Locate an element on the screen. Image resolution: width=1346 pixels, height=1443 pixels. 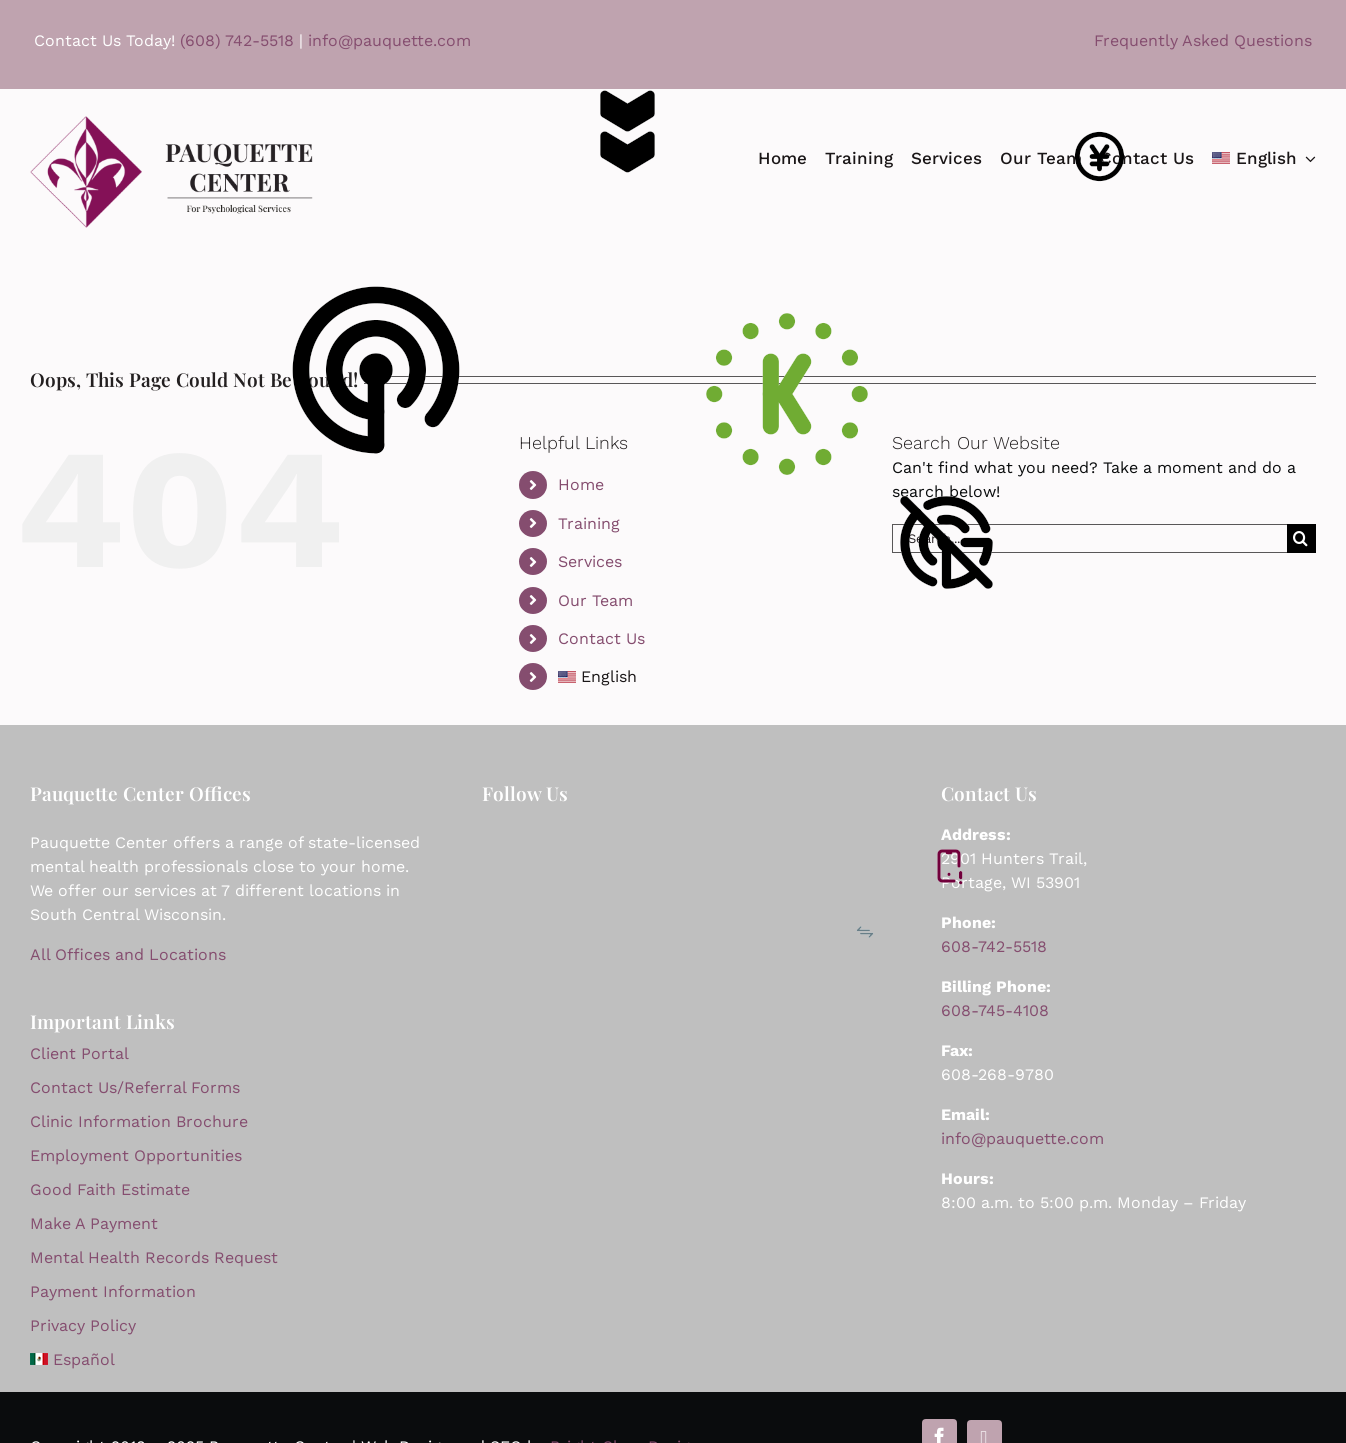
view your earned badges or achievements is located at coordinates (627, 131).